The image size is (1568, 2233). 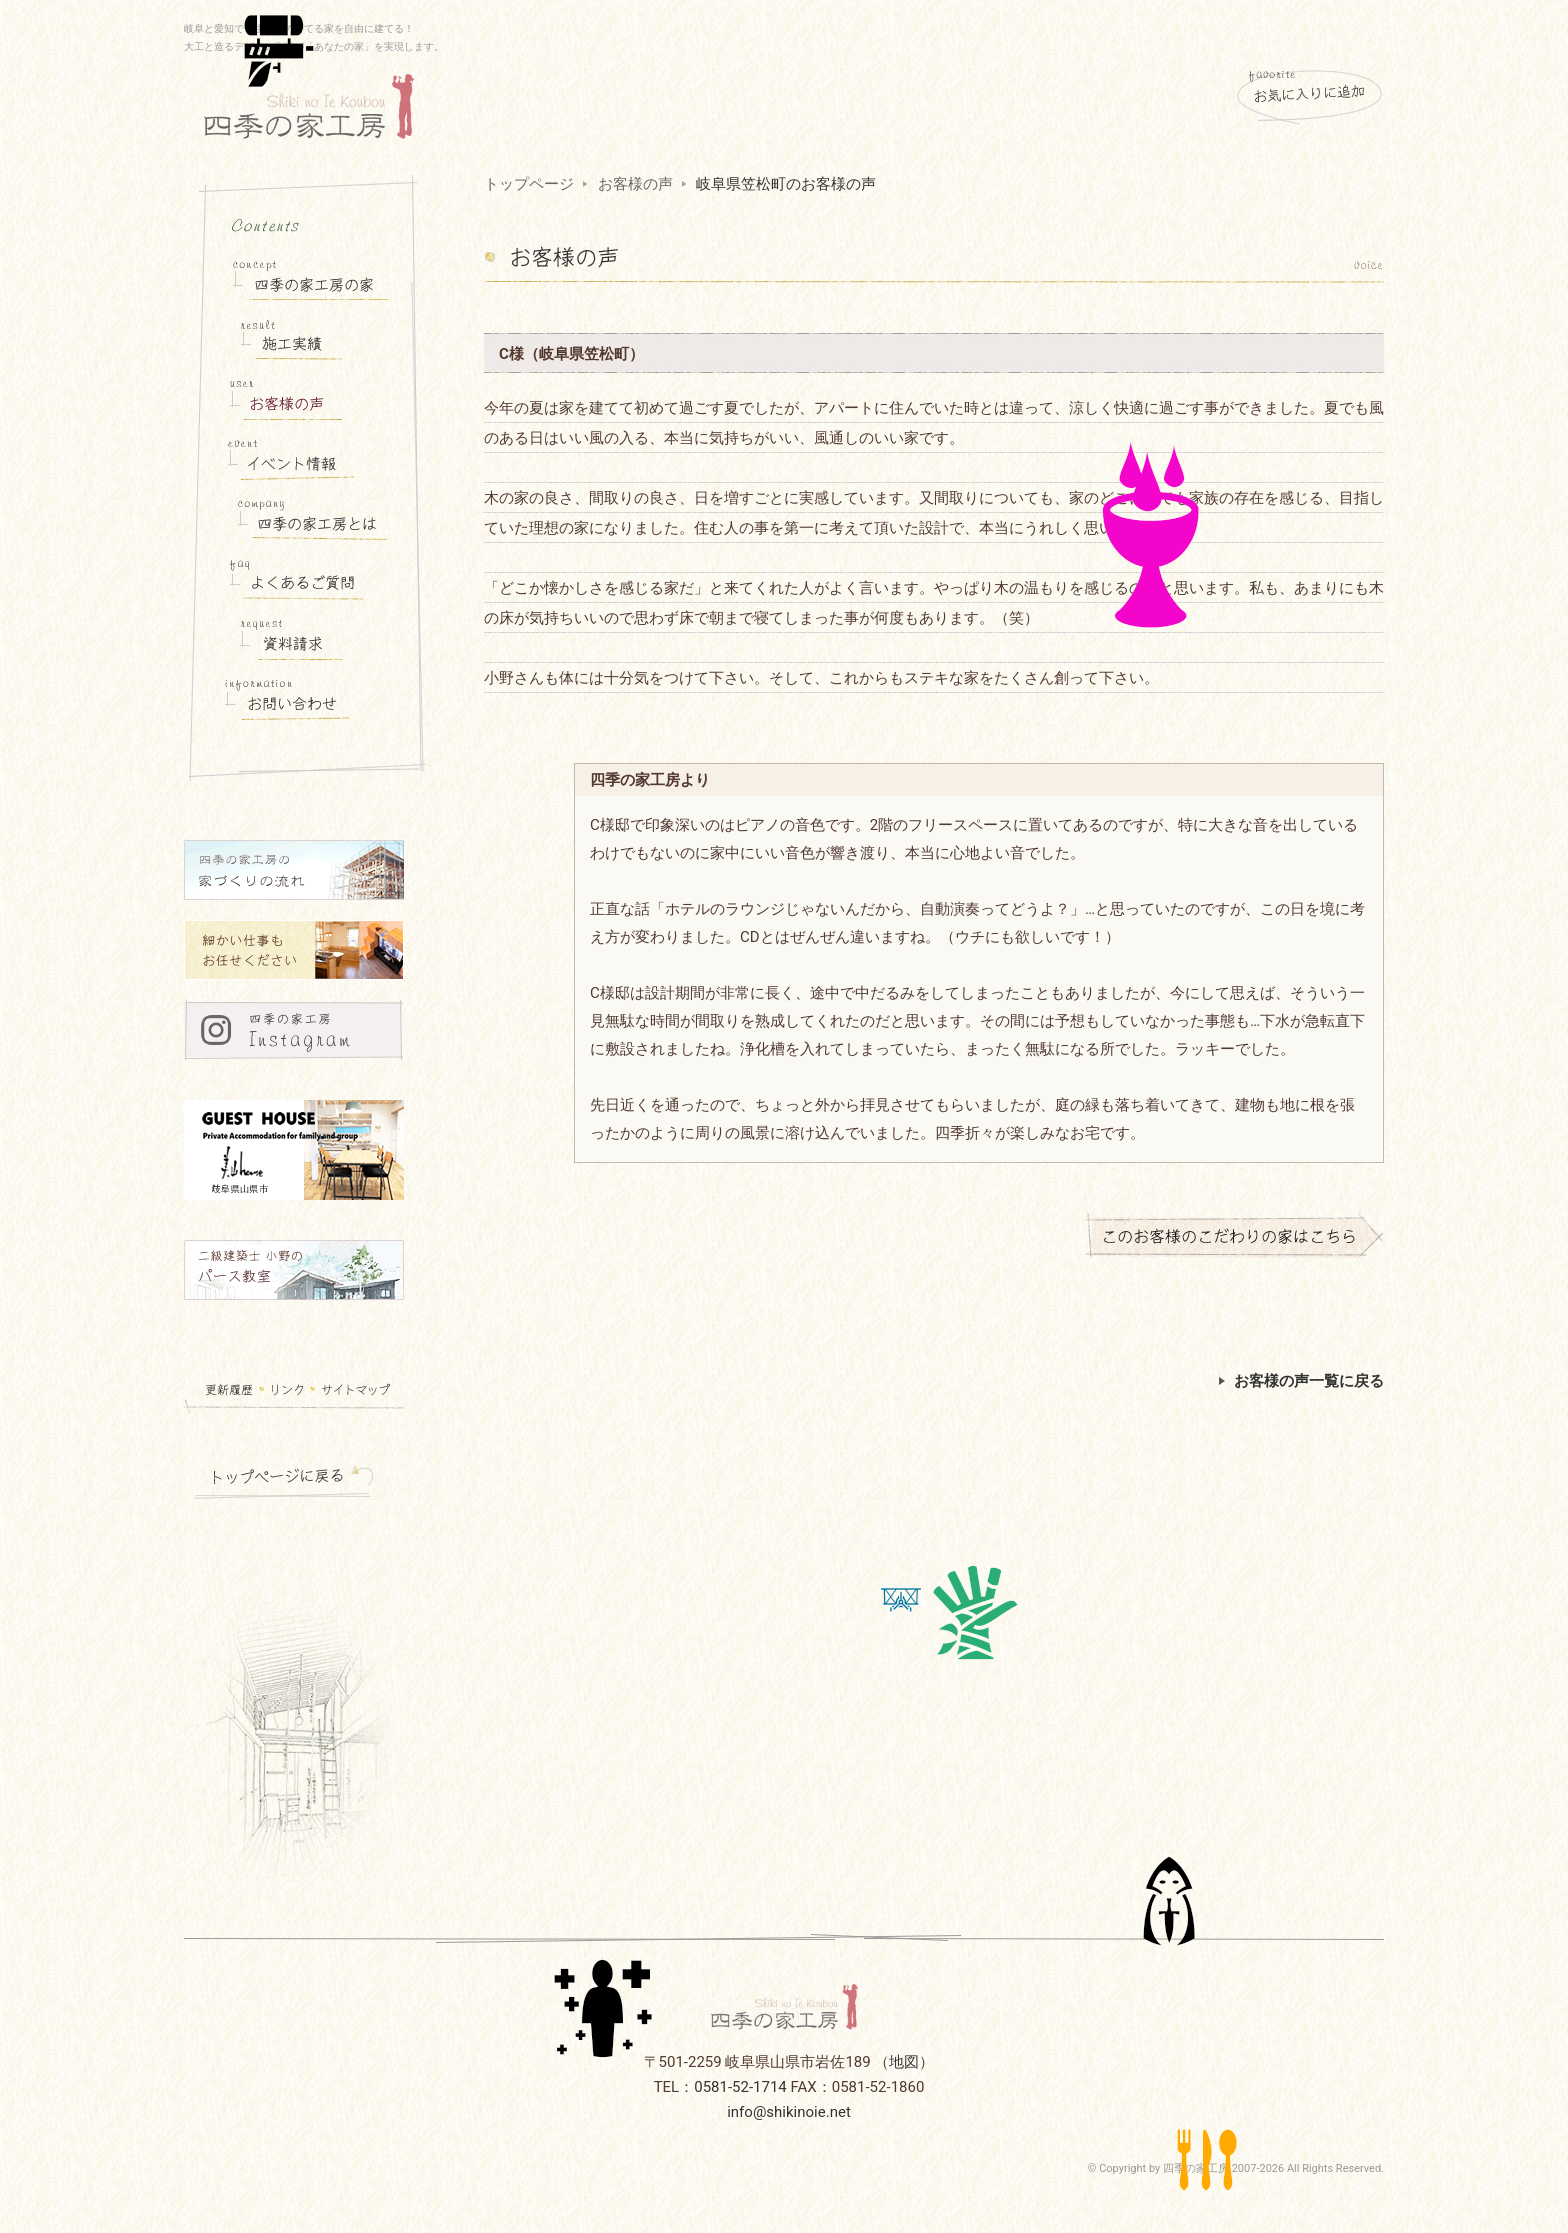 What do you see at coordinates (279, 51) in the screenshot?
I see `select water gun weapon in game` at bounding box center [279, 51].